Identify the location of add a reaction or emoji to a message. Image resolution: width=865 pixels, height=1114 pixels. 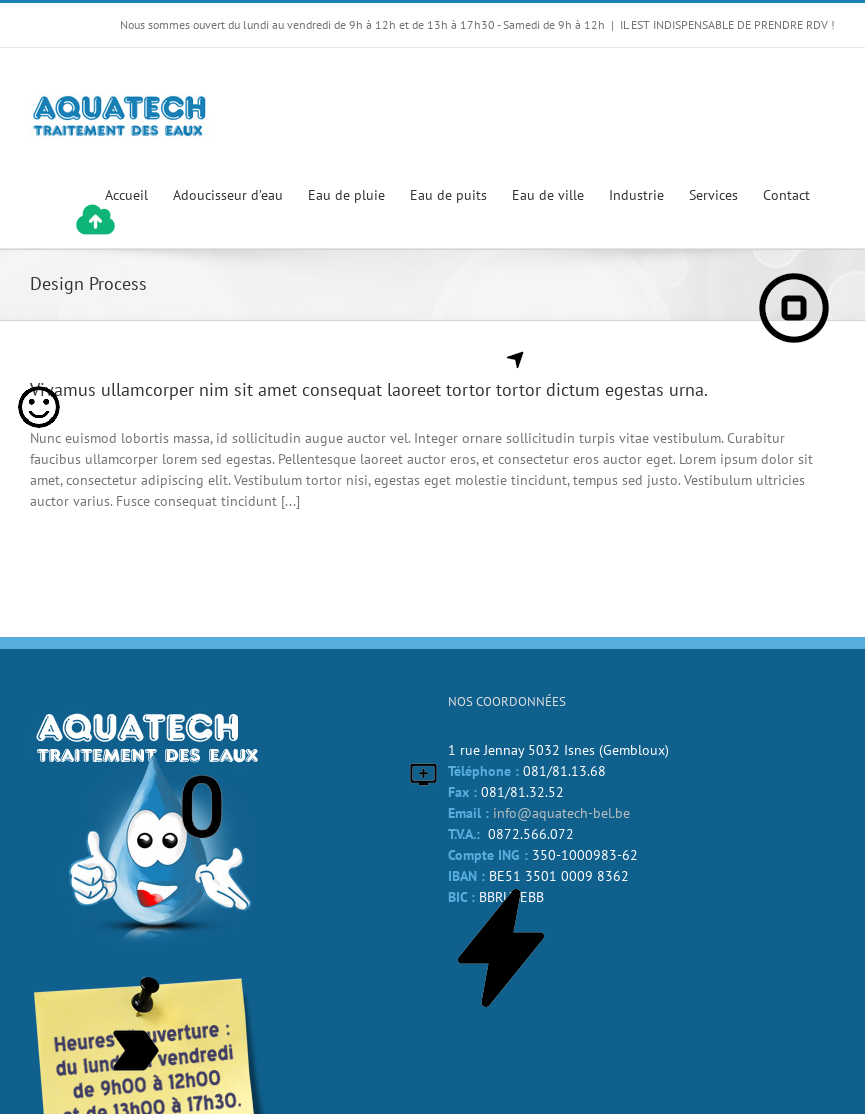
(39, 407).